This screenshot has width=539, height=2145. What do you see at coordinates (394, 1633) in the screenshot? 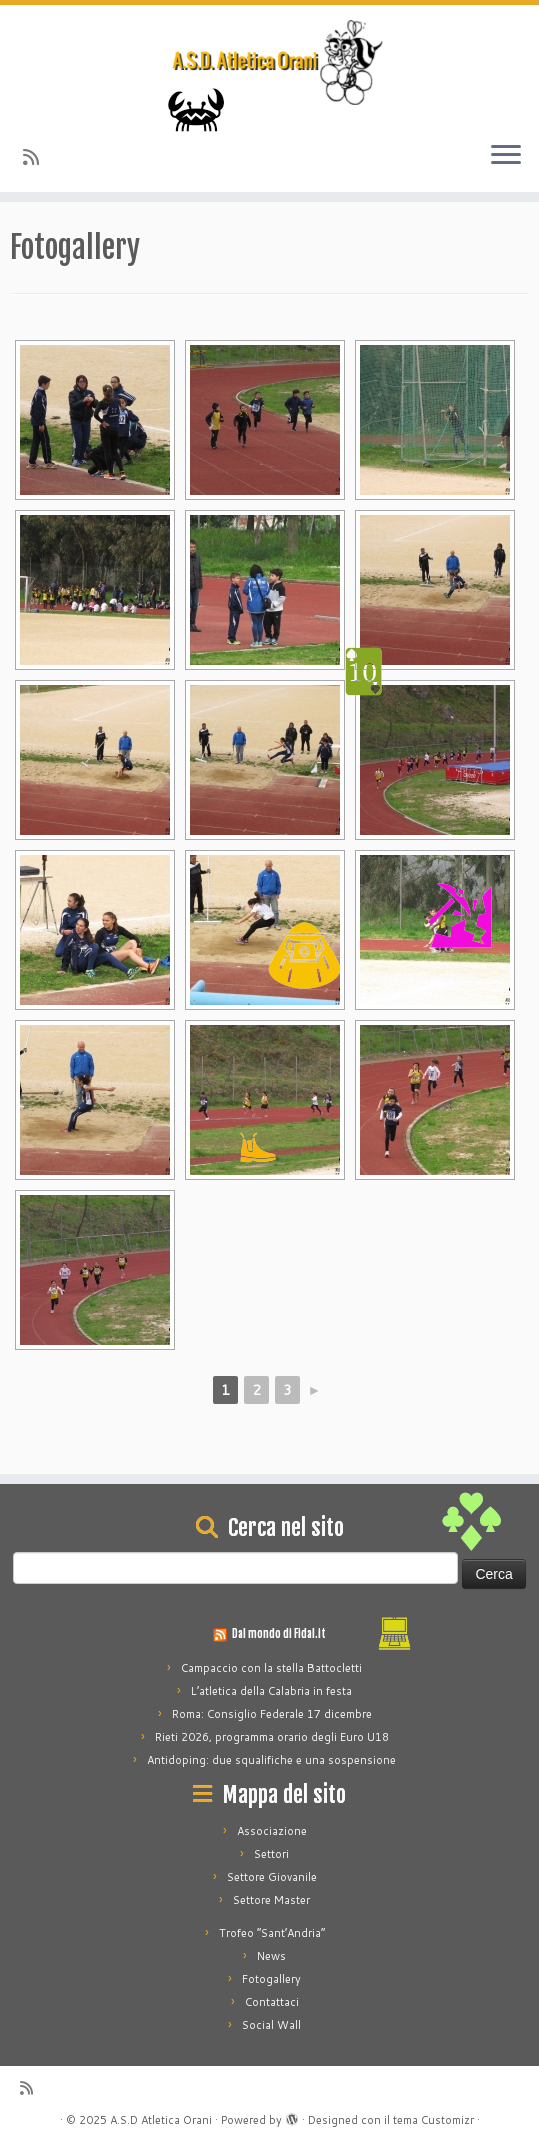
I see `access desktop or laptop version of the site` at bounding box center [394, 1633].